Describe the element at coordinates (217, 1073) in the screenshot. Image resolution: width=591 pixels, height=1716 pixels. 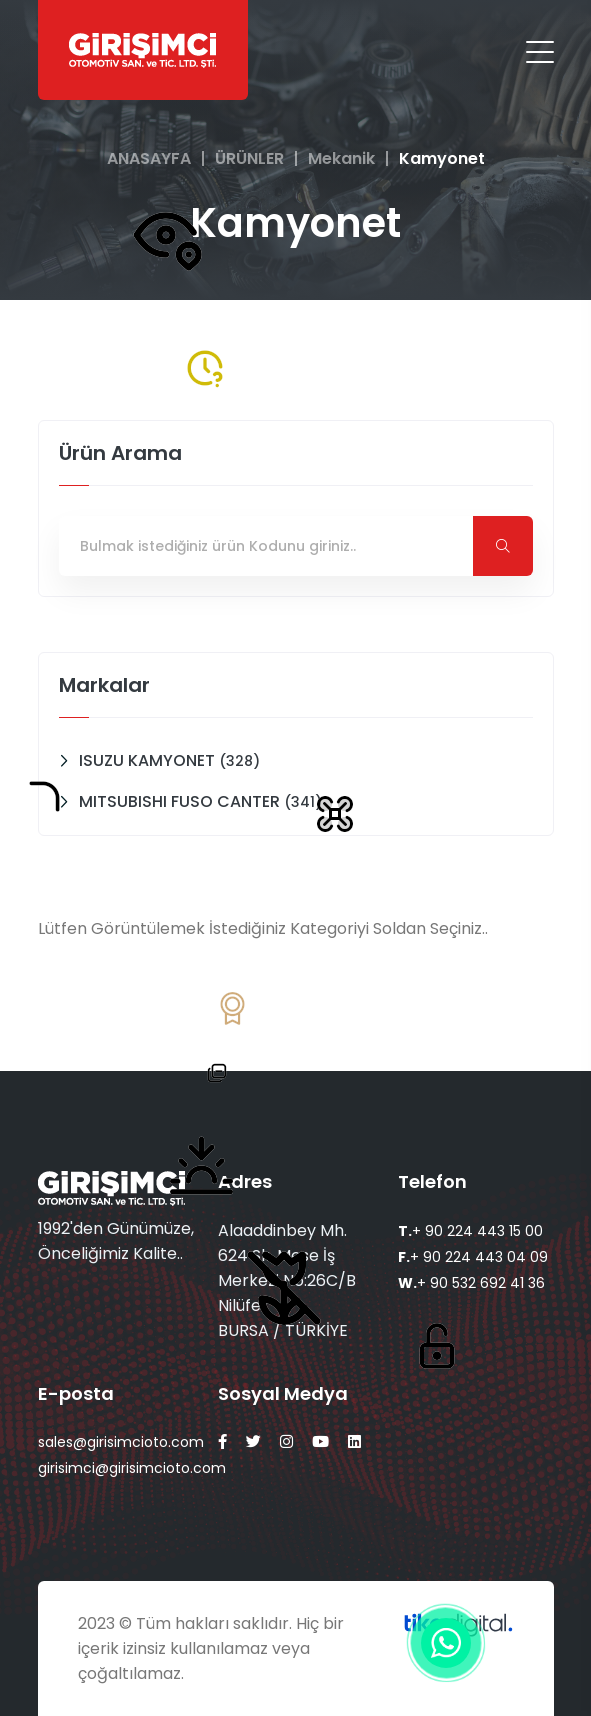
I see `remove an item from your library` at that location.